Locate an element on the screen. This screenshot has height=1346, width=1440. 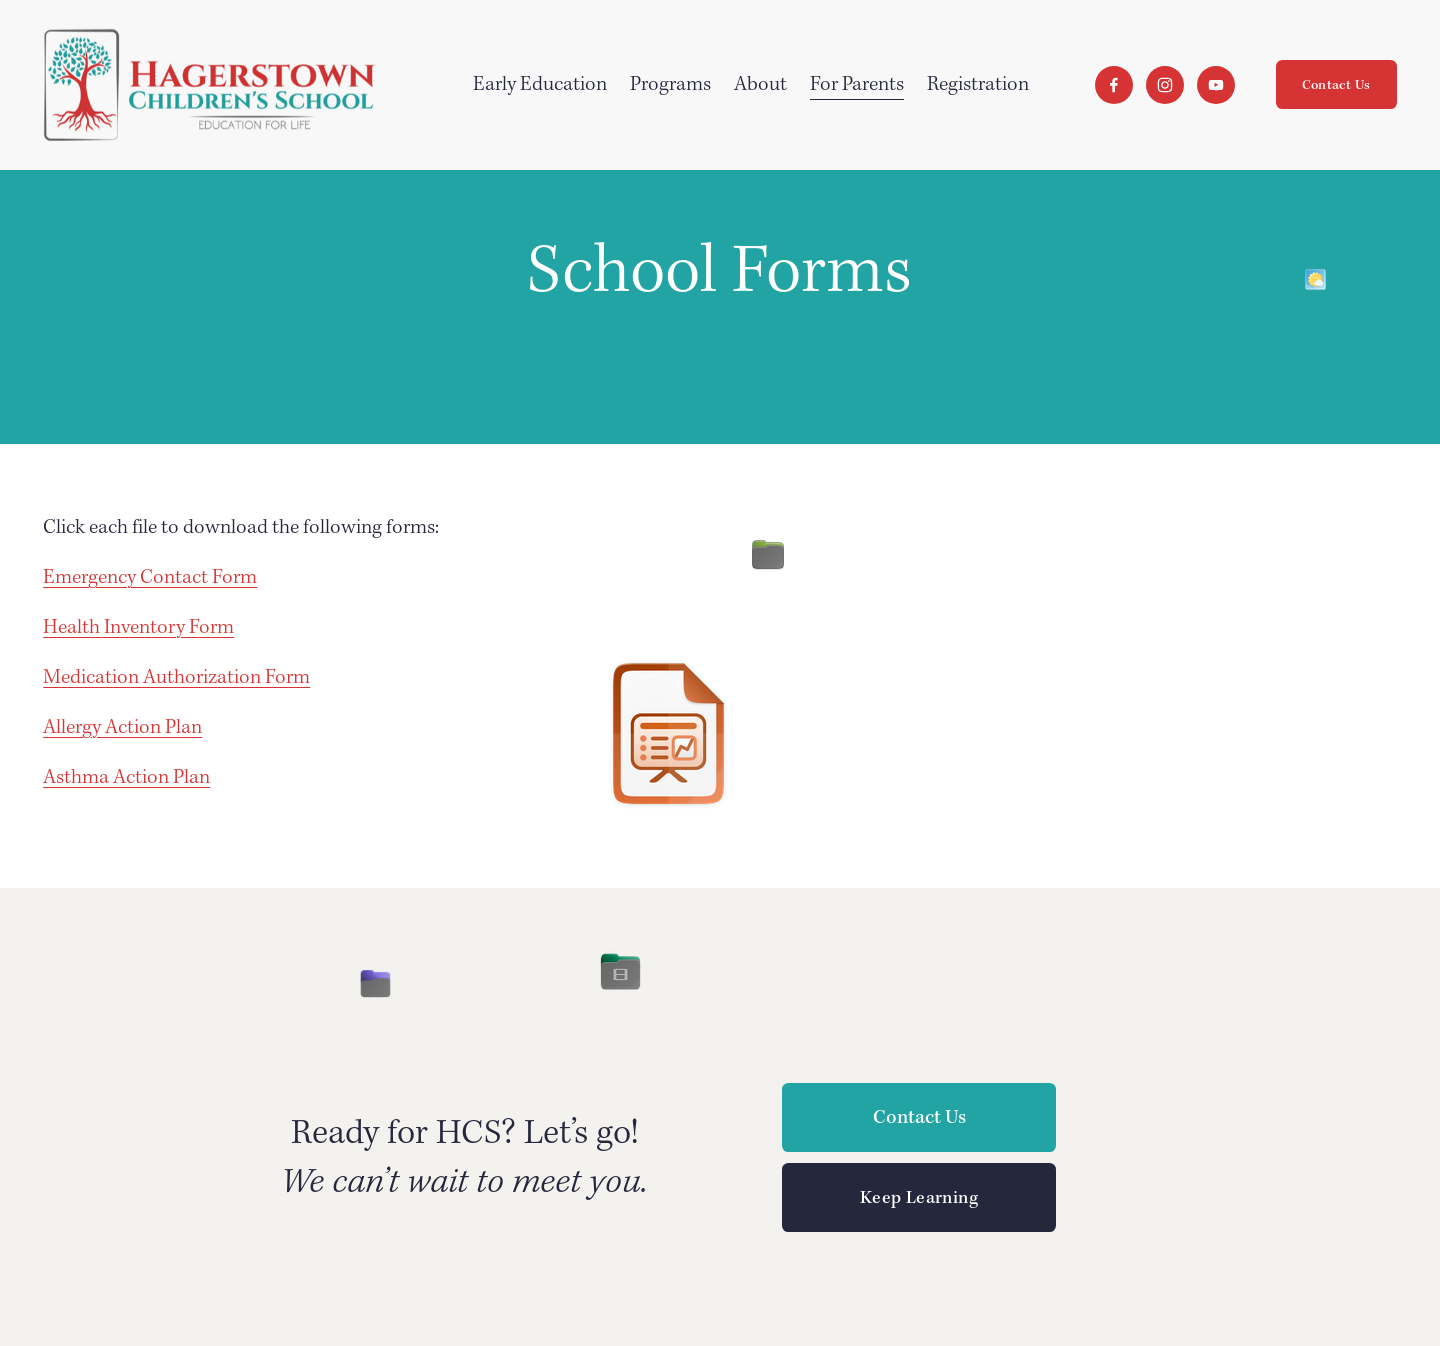
open file folder is located at coordinates (768, 554).